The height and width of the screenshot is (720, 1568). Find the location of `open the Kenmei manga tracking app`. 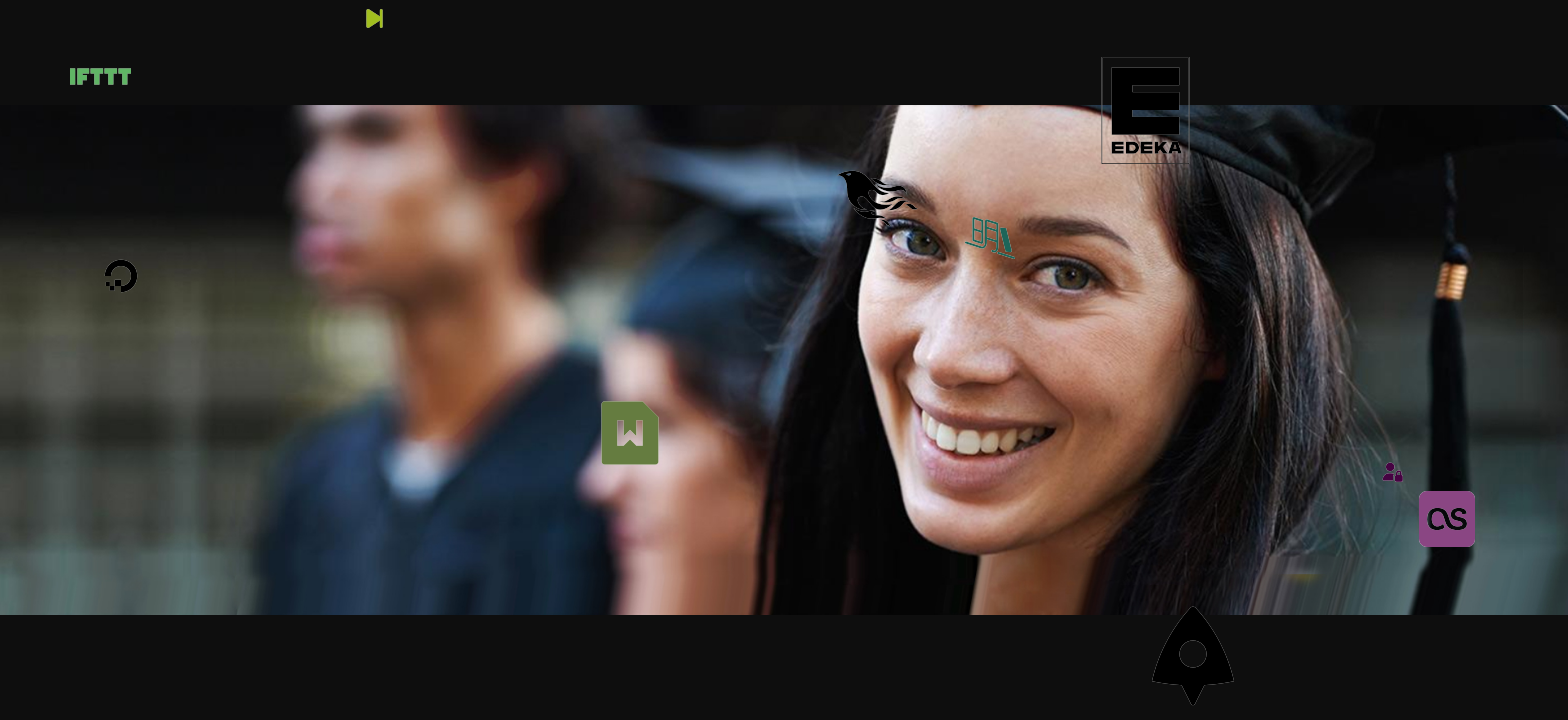

open the Kenmei manga tracking app is located at coordinates (990, 238).